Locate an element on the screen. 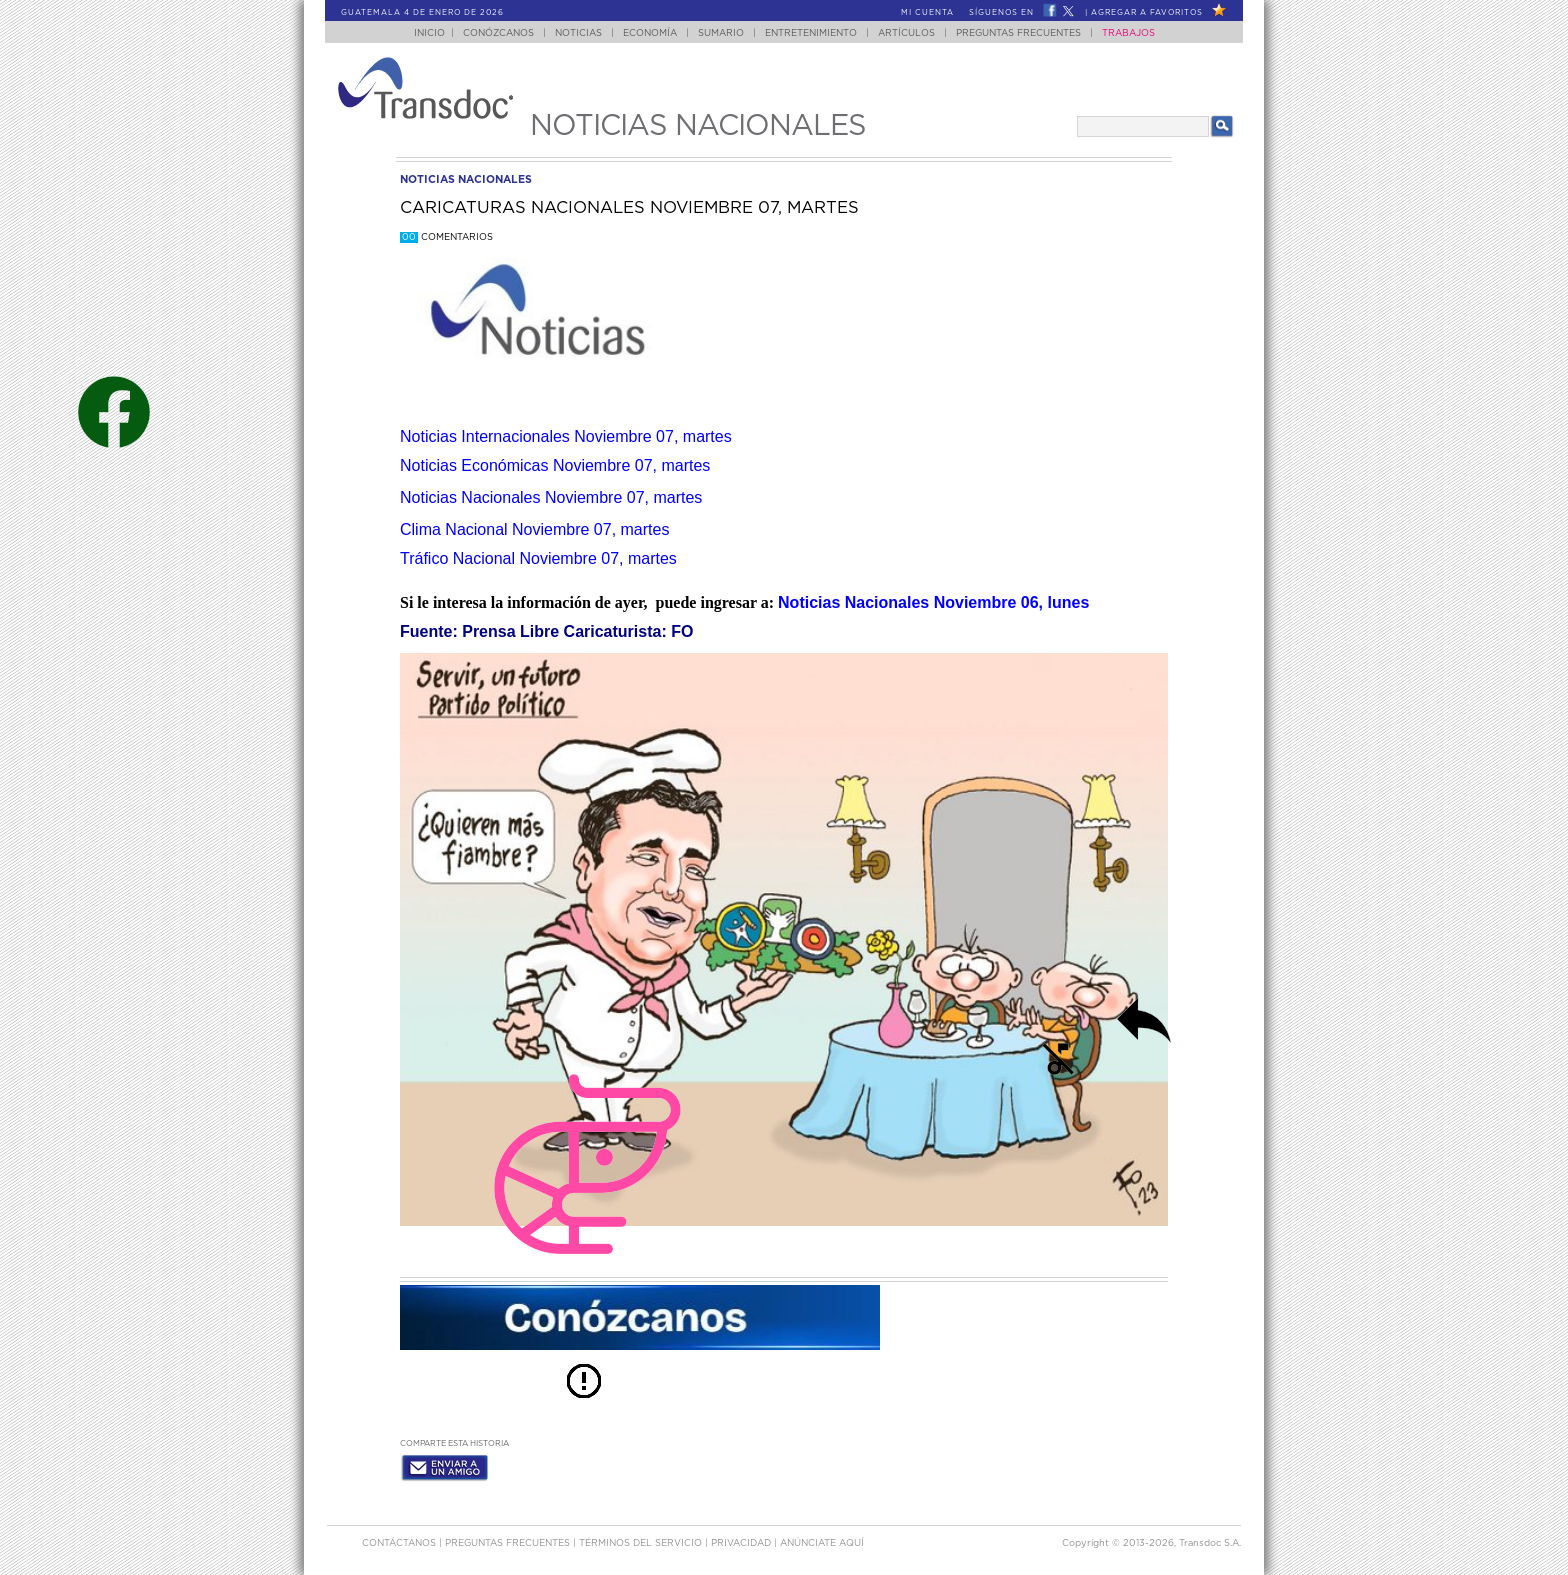  indicates an error or problem has occurred is located at coordinates (584, 1381).